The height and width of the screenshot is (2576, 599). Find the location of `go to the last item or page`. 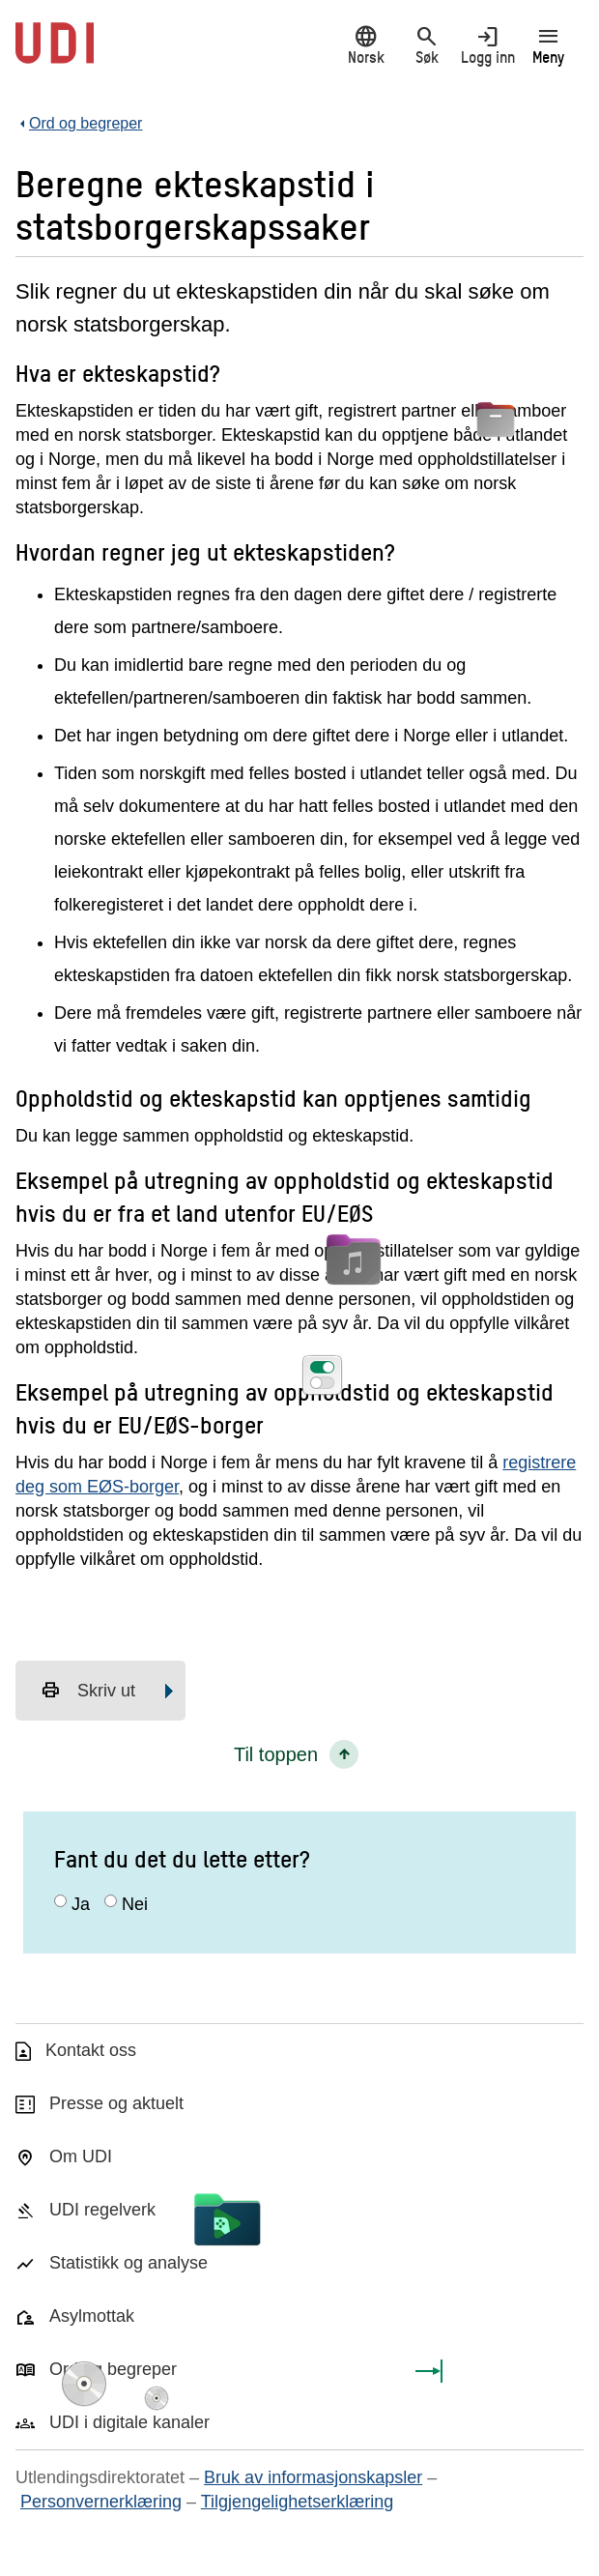

go to the last item or page is located at coordinates (429, 2371).